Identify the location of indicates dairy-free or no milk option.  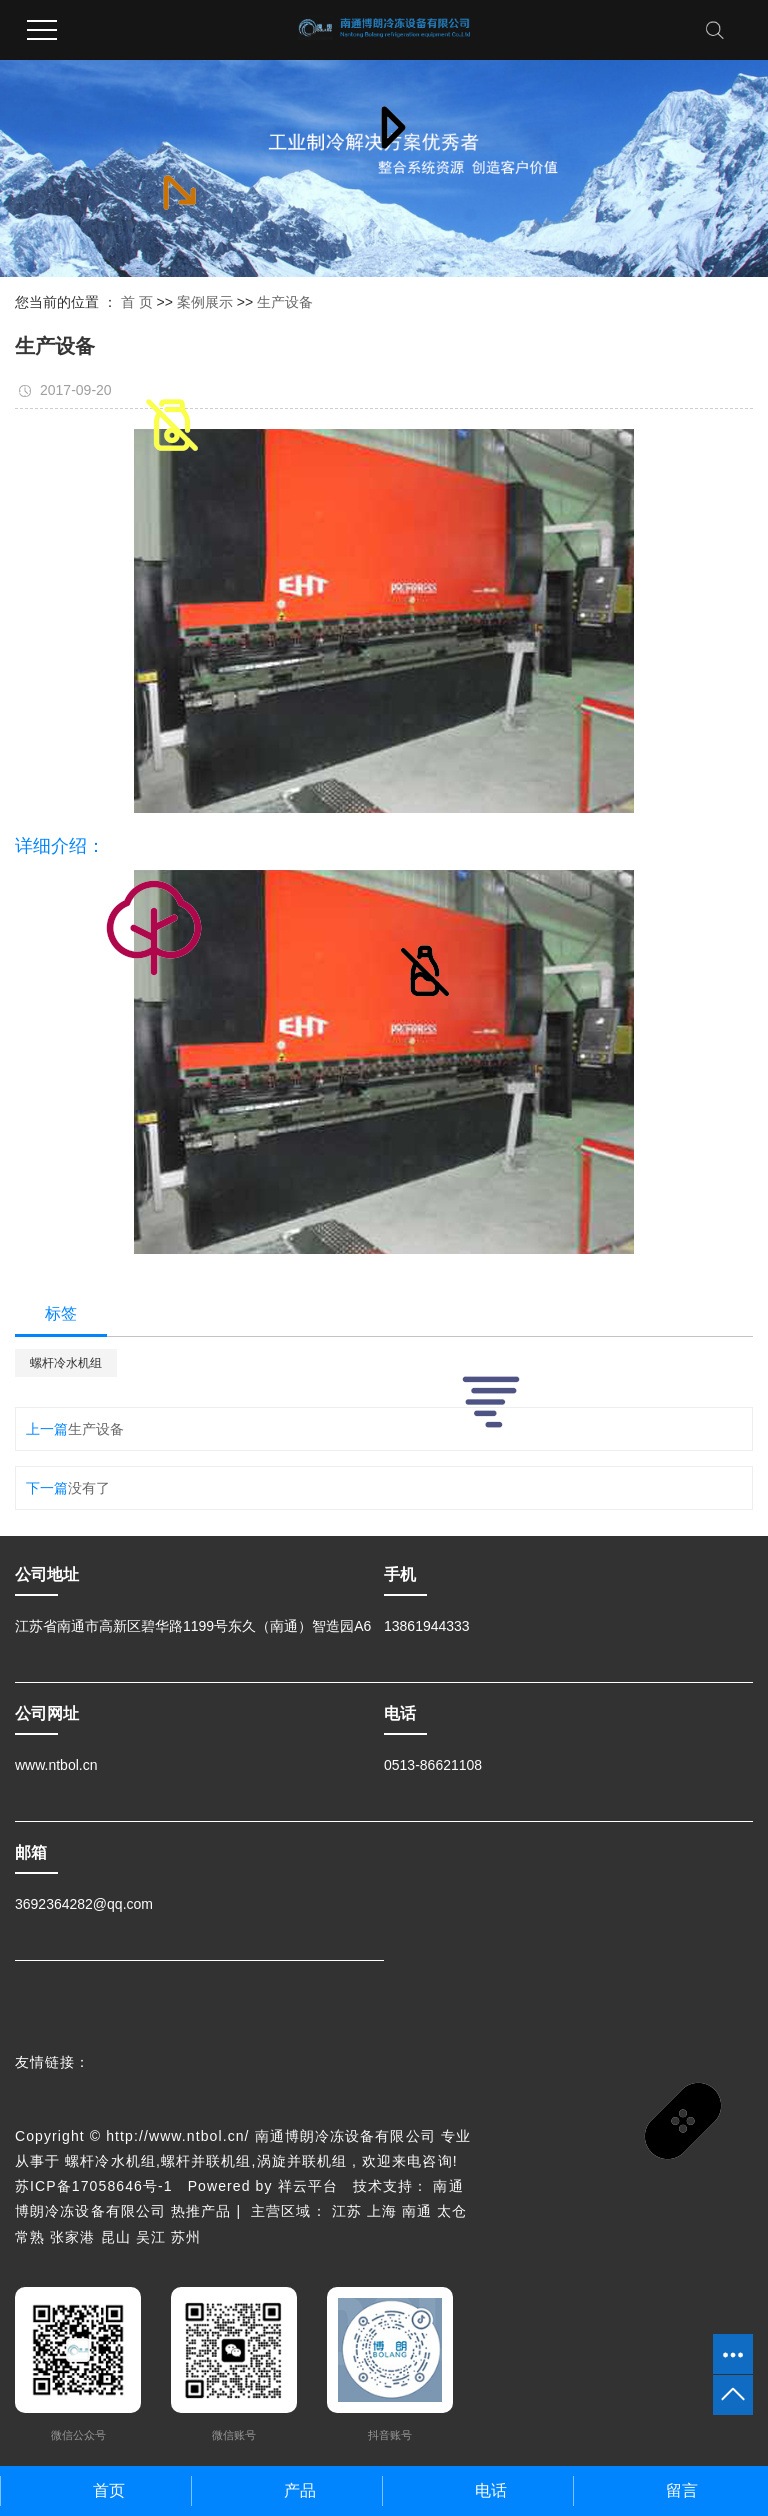
(172, 425).